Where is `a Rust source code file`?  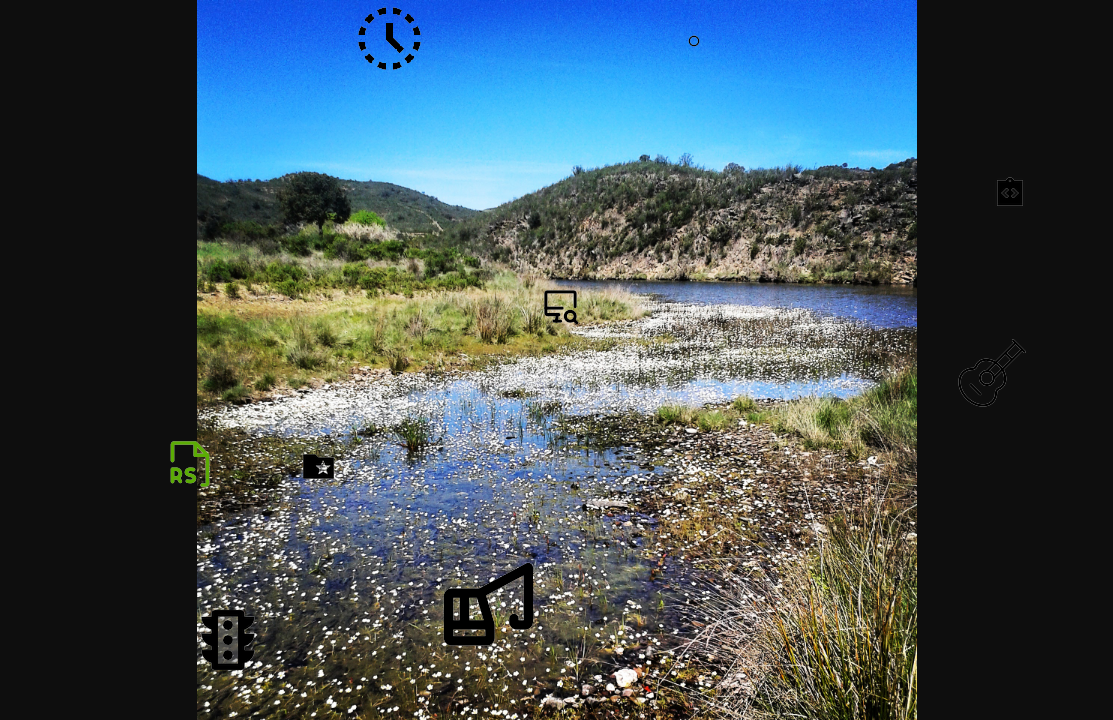 a Rust source code file is located at coordinates (190, 464).